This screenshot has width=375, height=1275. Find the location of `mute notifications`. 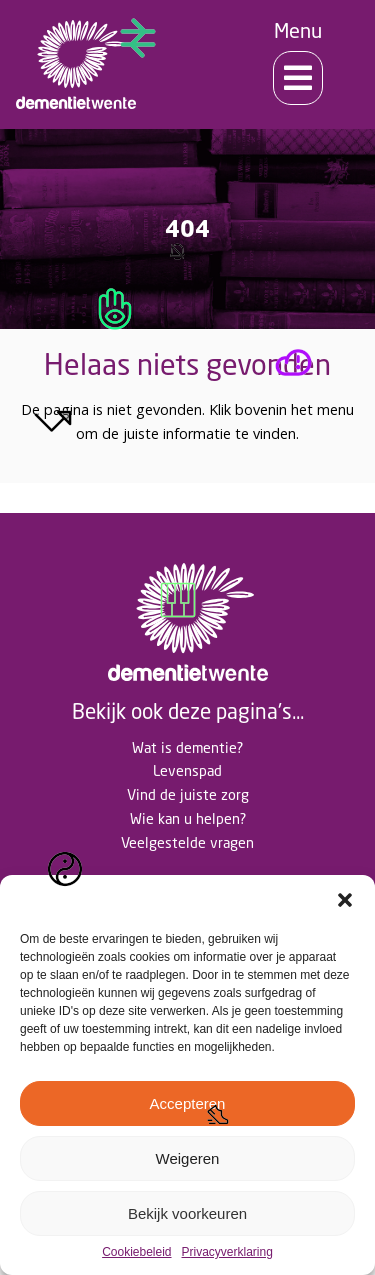

mute notifications is located at coordinates (177, 251).